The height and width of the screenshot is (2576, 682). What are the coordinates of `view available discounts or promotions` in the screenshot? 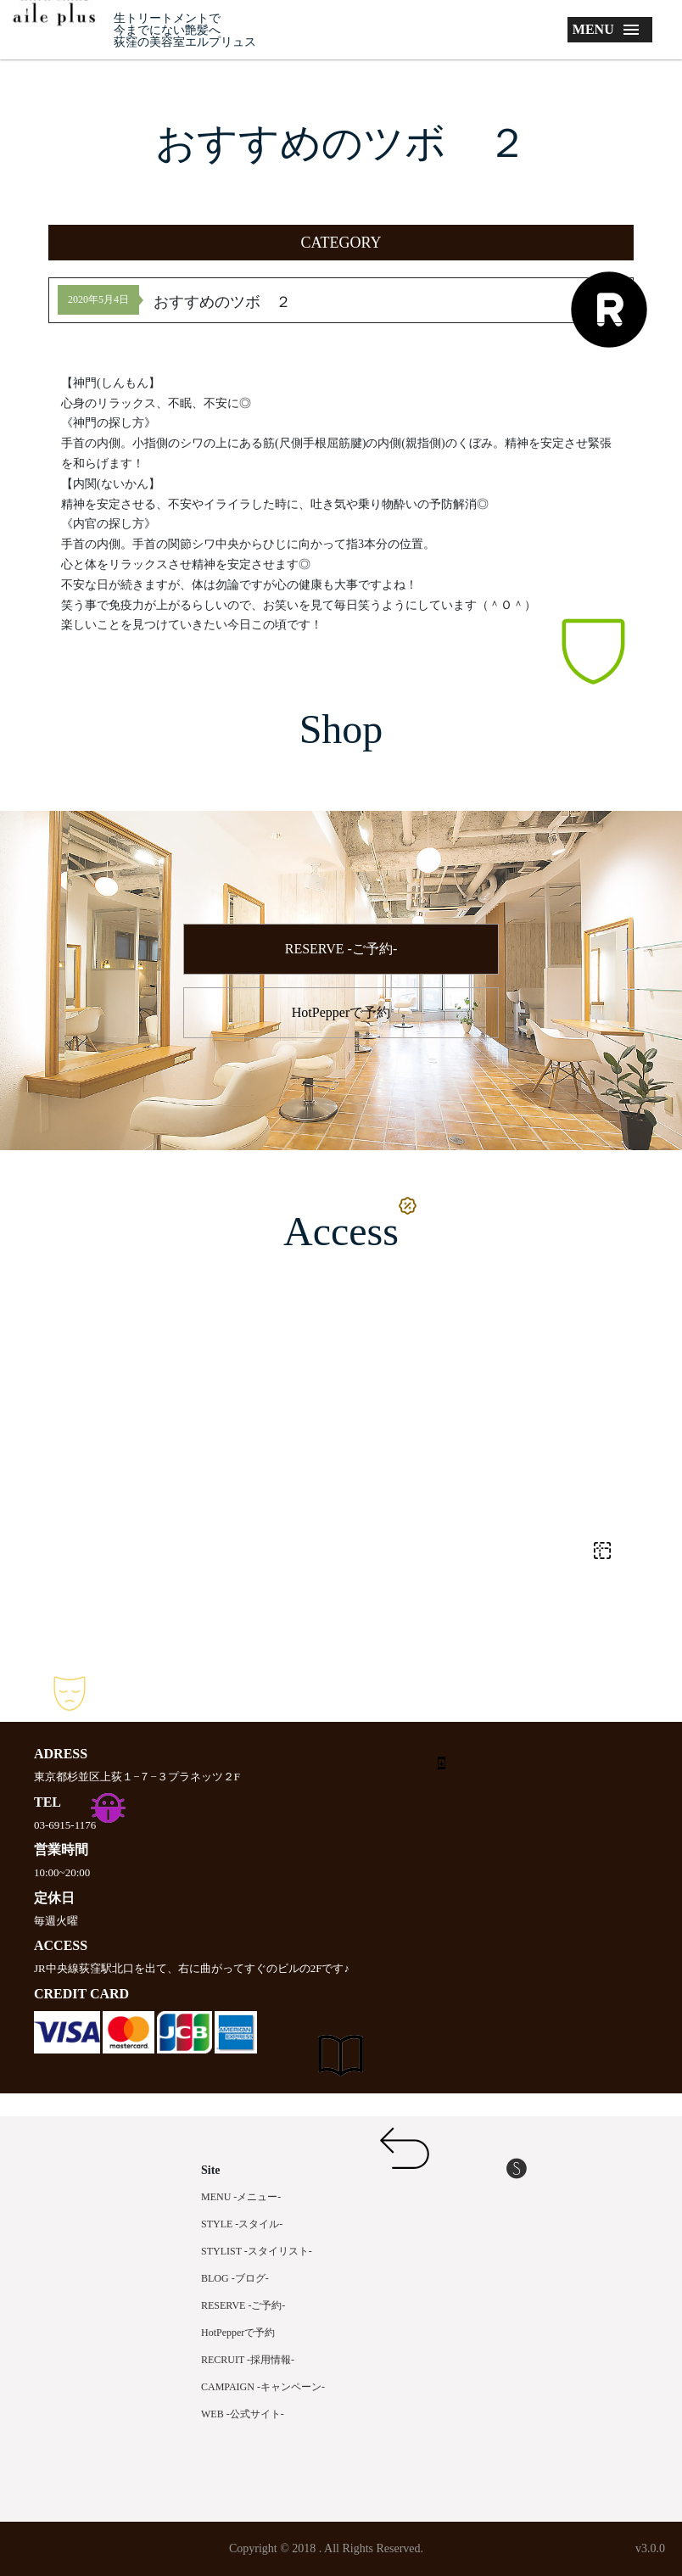 It's located at (407, 1205).